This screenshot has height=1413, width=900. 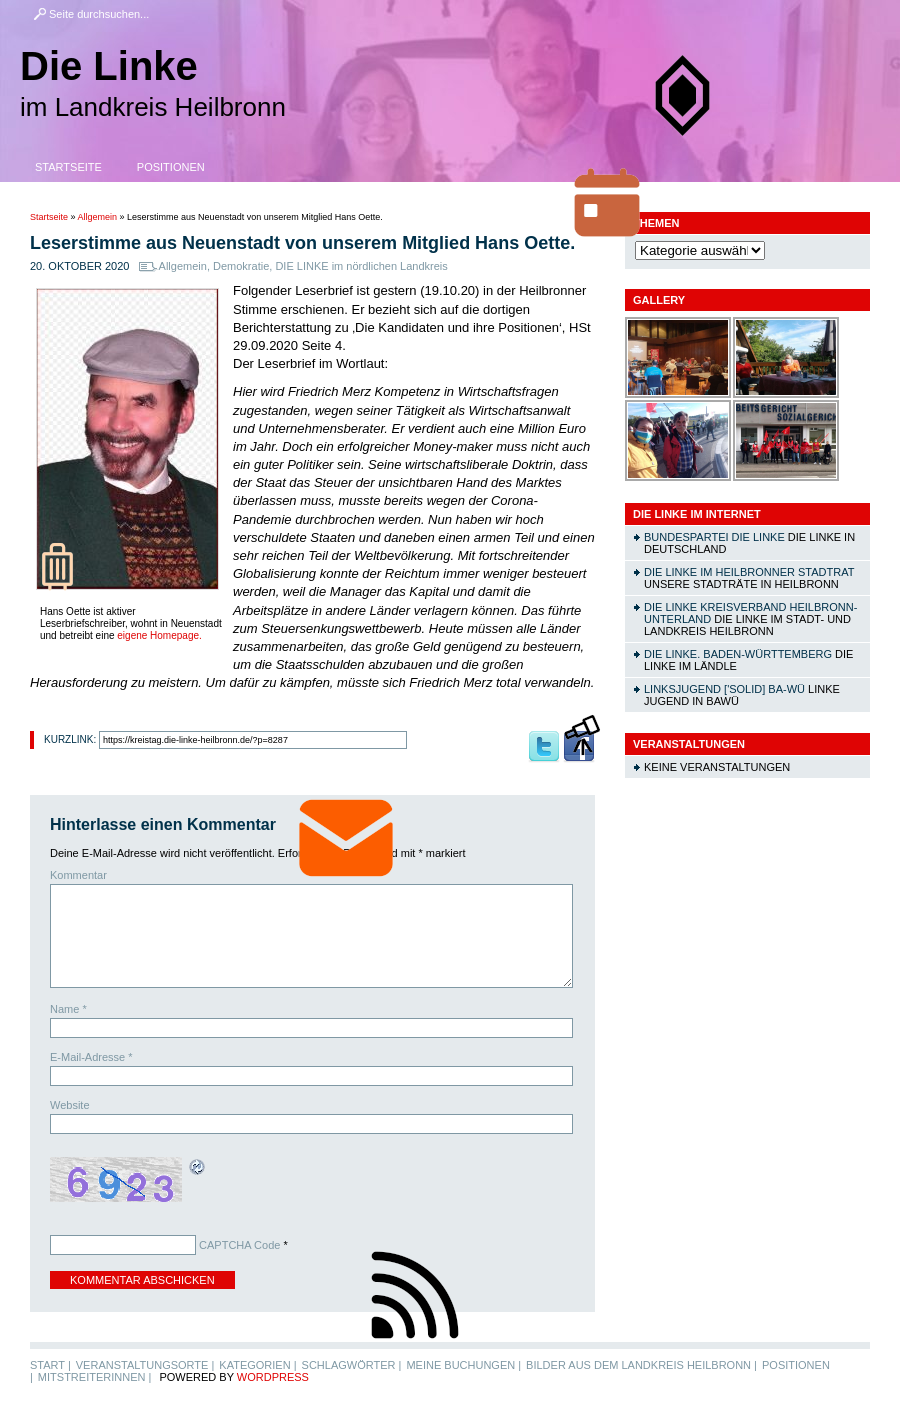 I want to click on open your inbox or messages, so click(x=346, y=838).